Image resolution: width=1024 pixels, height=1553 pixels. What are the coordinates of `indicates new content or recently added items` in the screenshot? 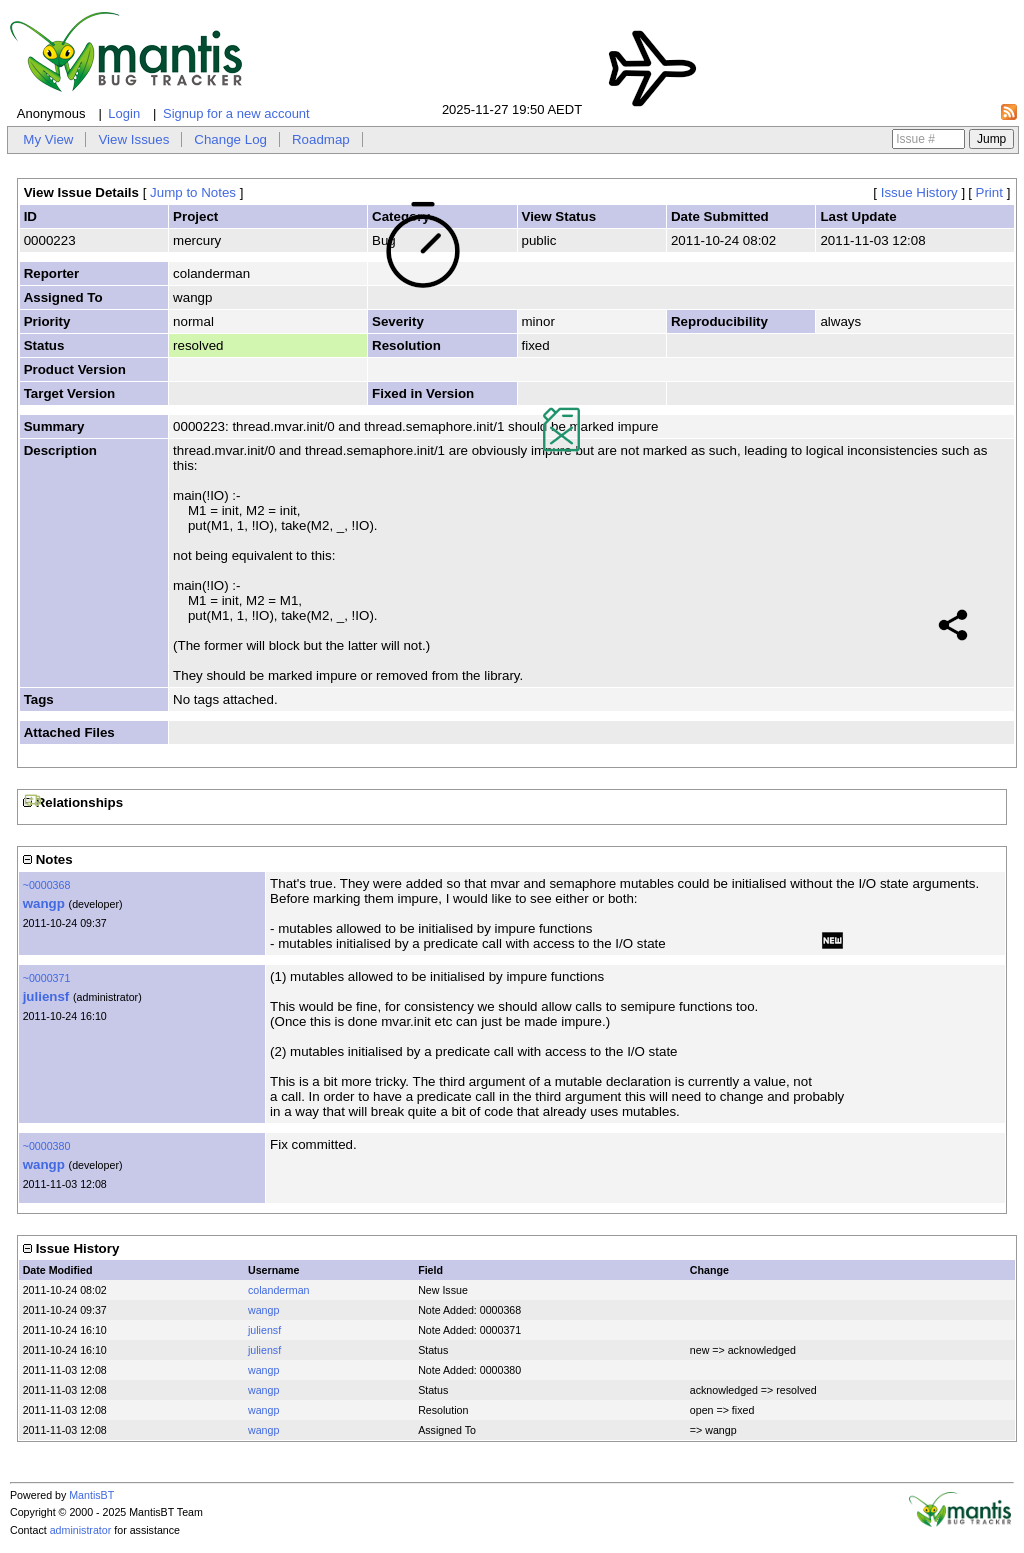 It's located at (832, 940).